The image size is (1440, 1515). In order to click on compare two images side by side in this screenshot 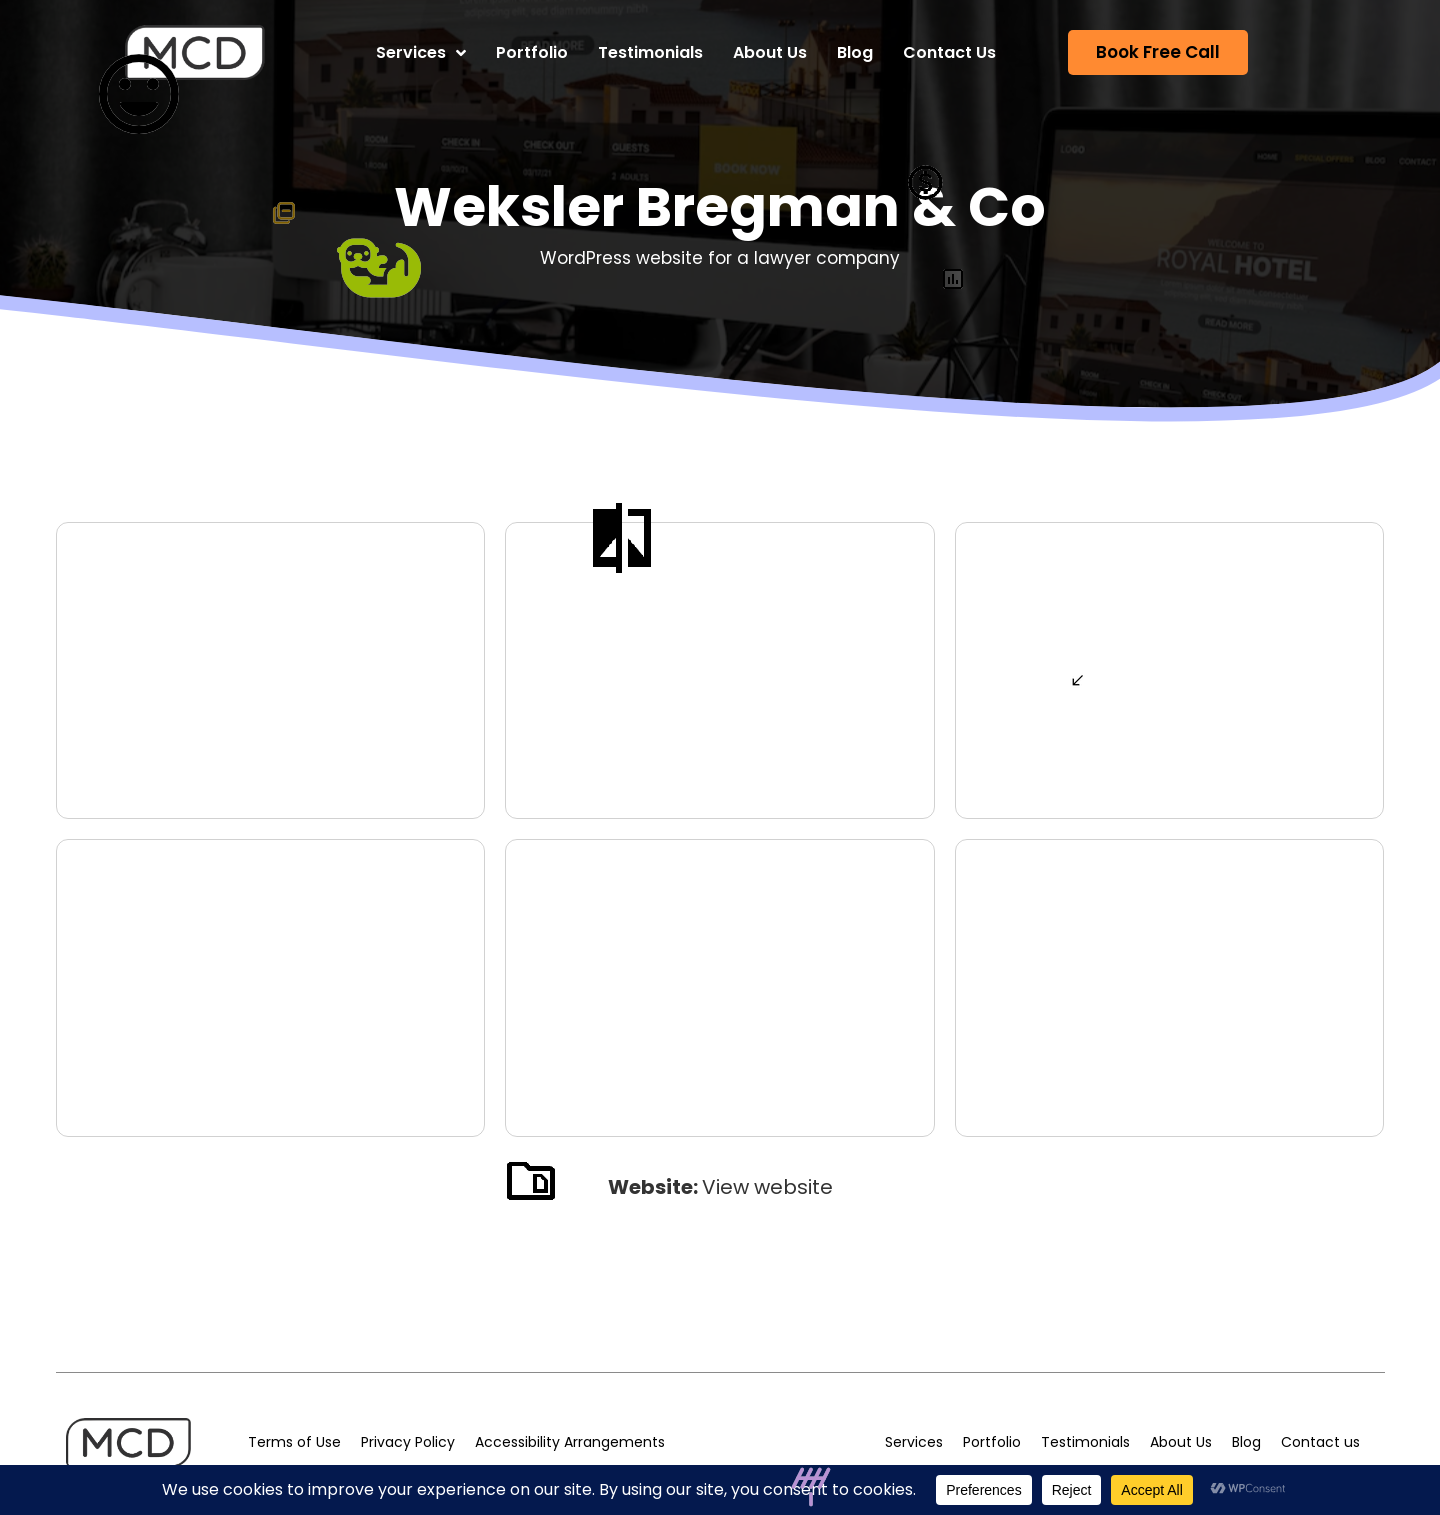, I will do `click(622, 538)`.